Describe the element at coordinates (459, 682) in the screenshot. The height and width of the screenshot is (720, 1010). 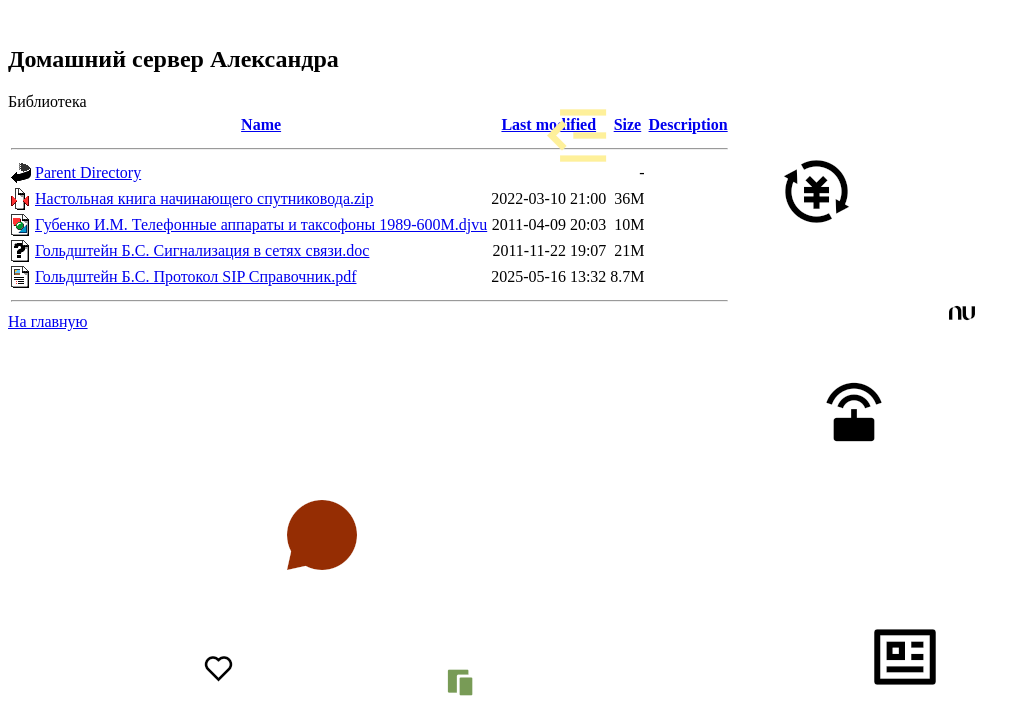
I see `manage connected devices` at that location.